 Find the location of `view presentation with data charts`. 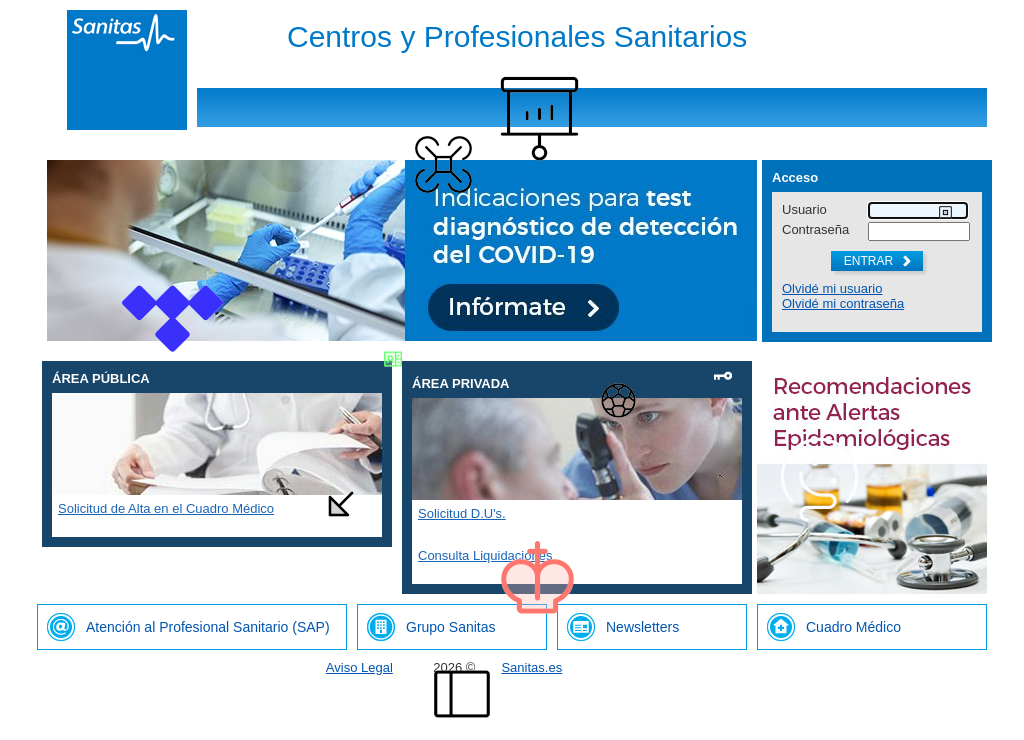

view presentation with data charts is located at coordinates (539, 112).